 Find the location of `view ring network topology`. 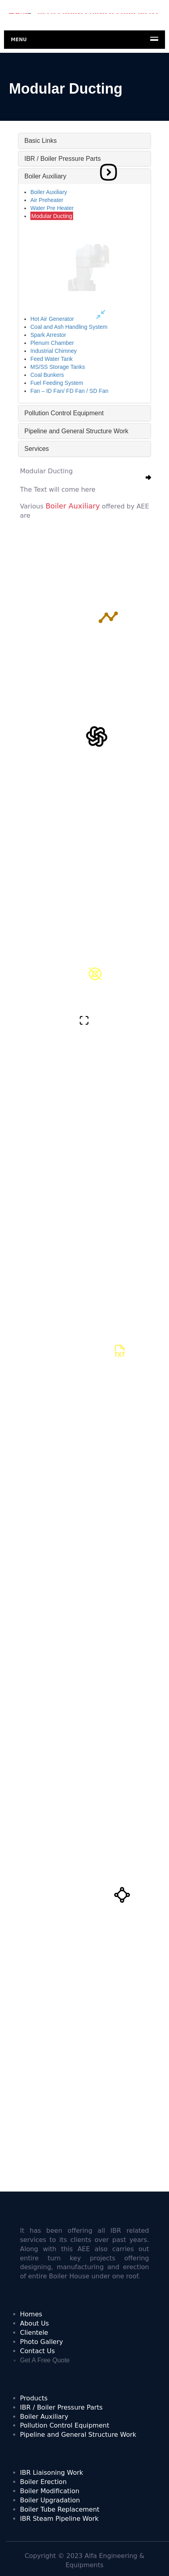

view ring network topology is located at coordinates (122, 1895).